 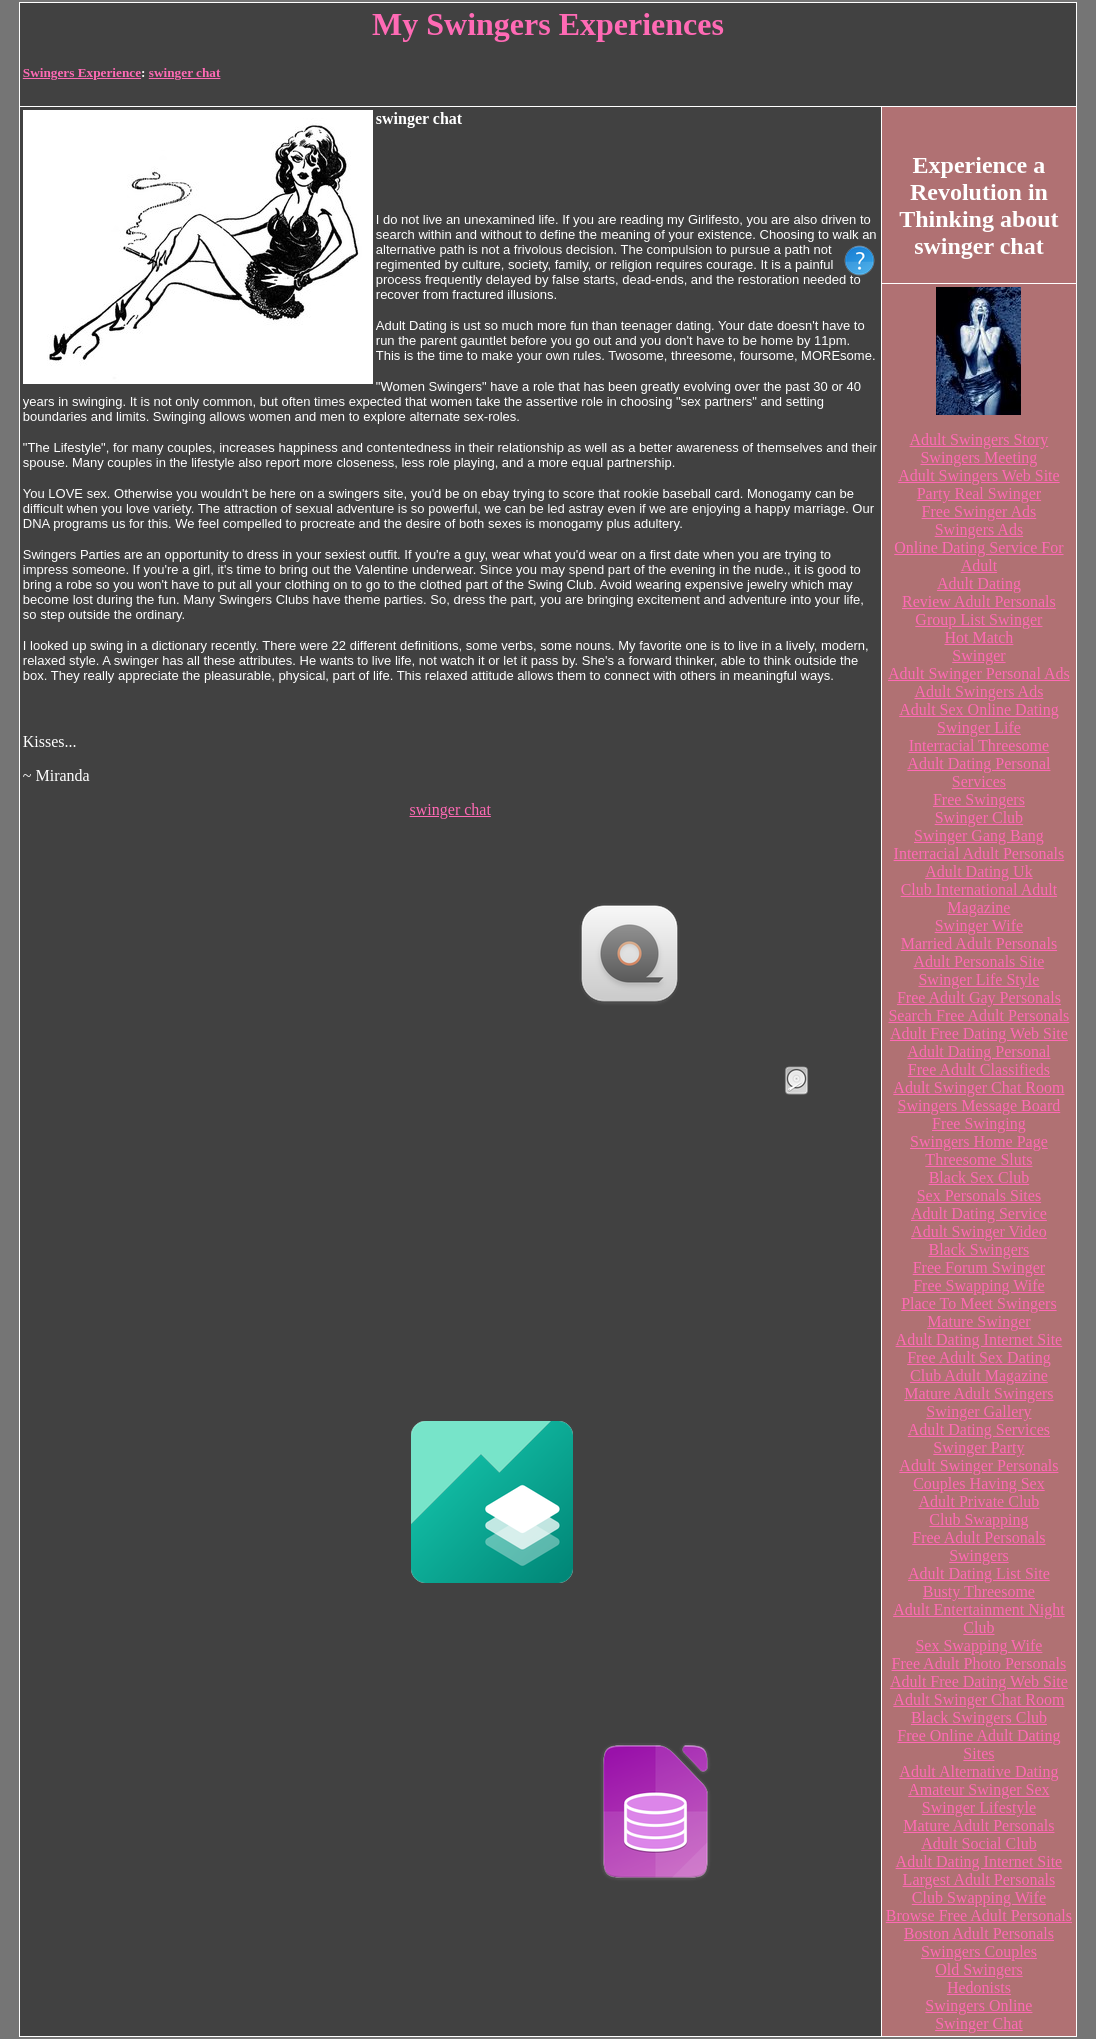 What do you see at coordinates (859, 260) in the screenshot?
I see `open help documentation` at bounding box center [859, 260].